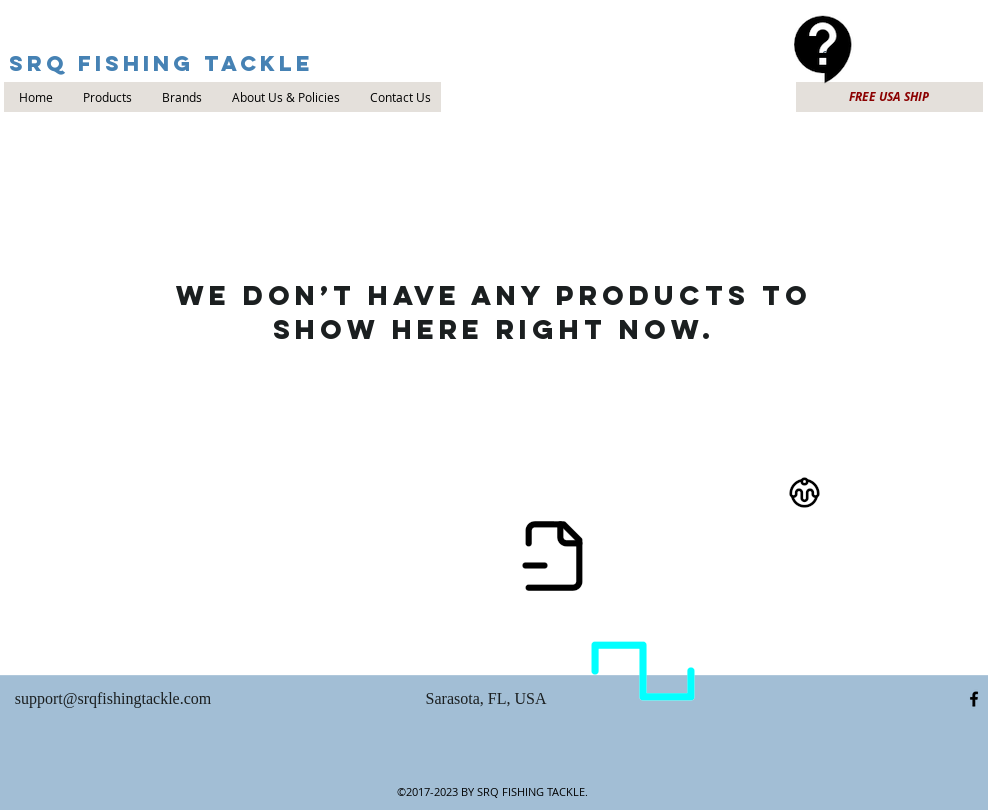 Image resolution: width=988 pixels, height=810 pixels. Describe the element at coordinates (643, 671) in the screenshot. I see `toggle square wave audio signal` at that location.